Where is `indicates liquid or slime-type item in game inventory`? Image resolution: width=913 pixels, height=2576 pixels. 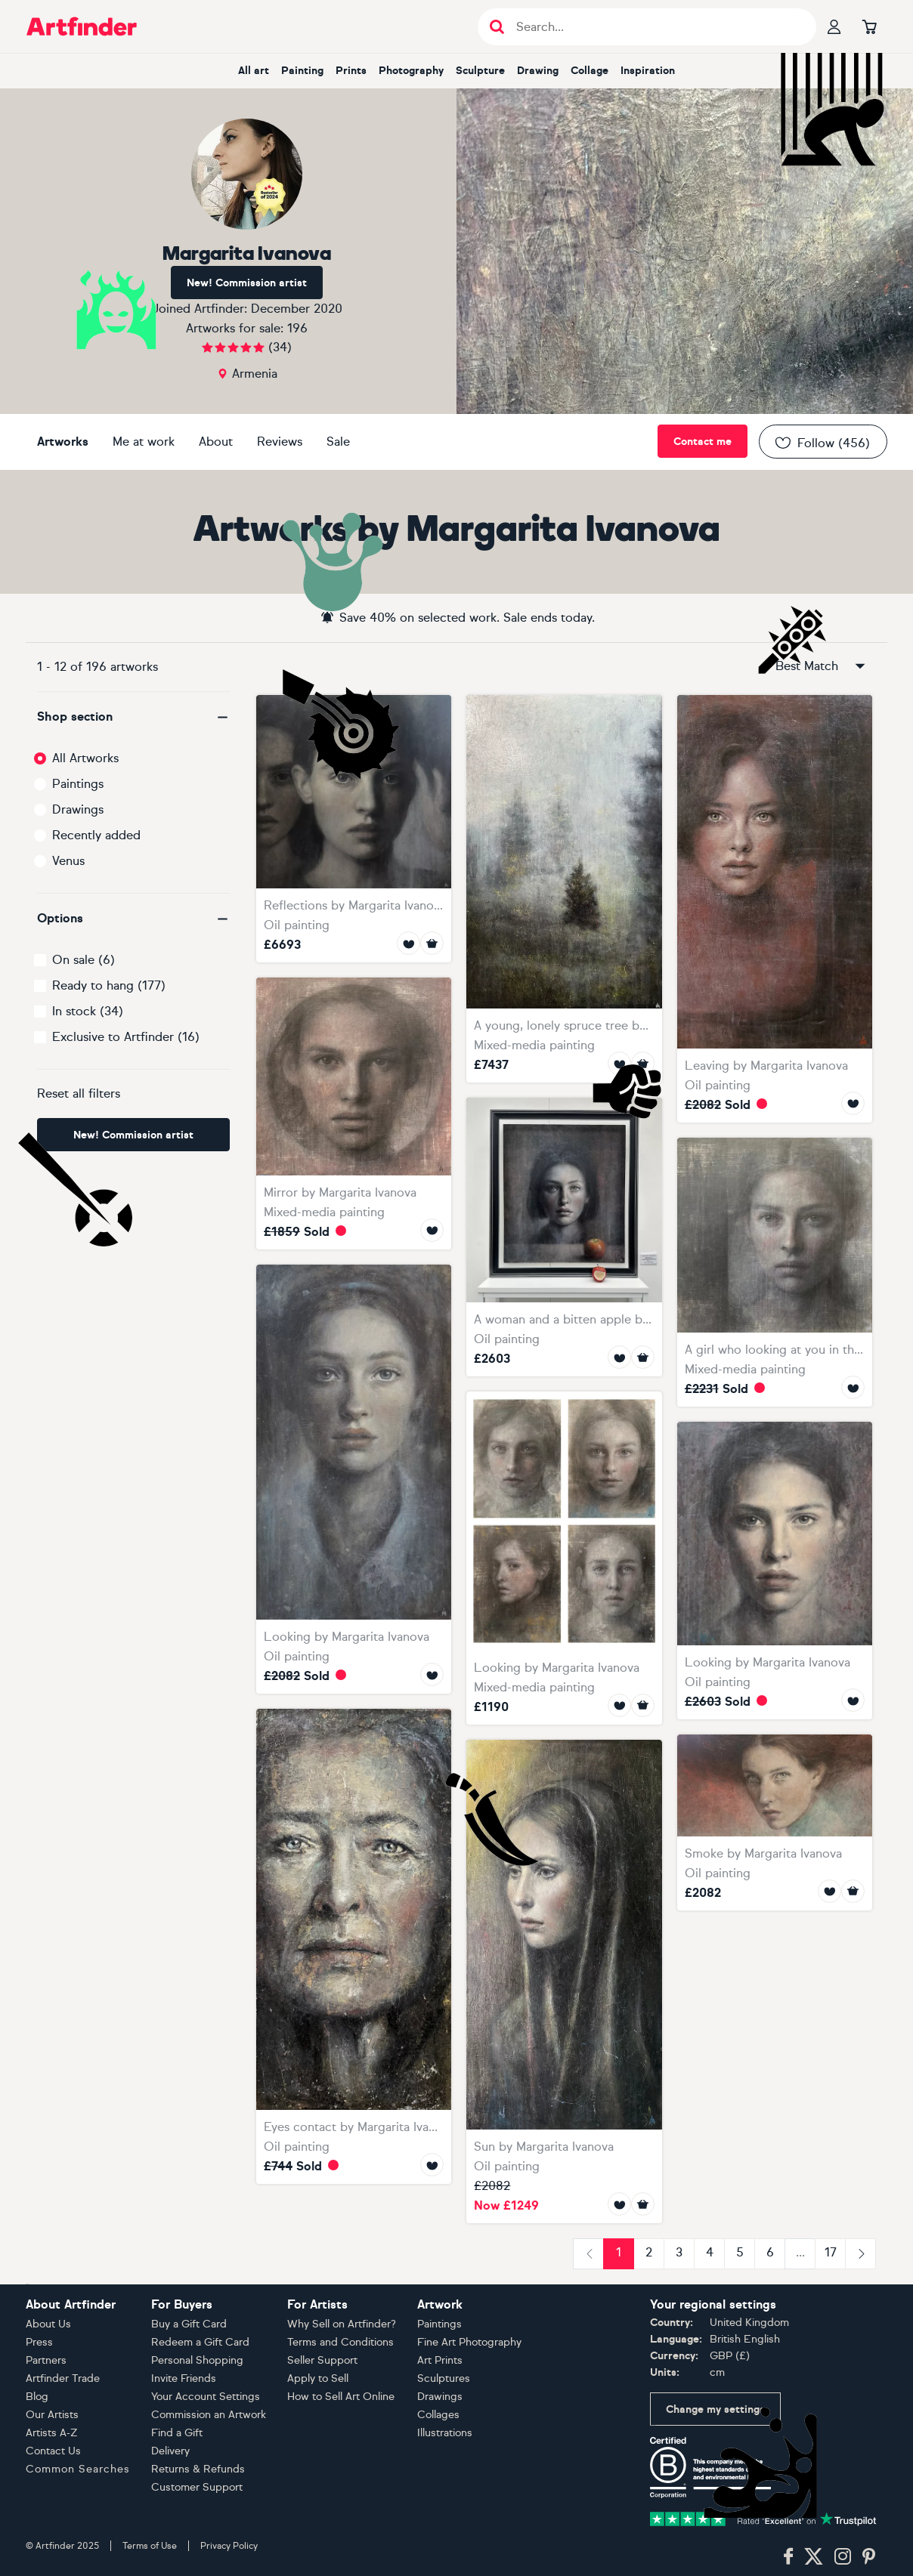
indicates liquid or slime-type item in game inventory is located at coordinates (760, 2461).